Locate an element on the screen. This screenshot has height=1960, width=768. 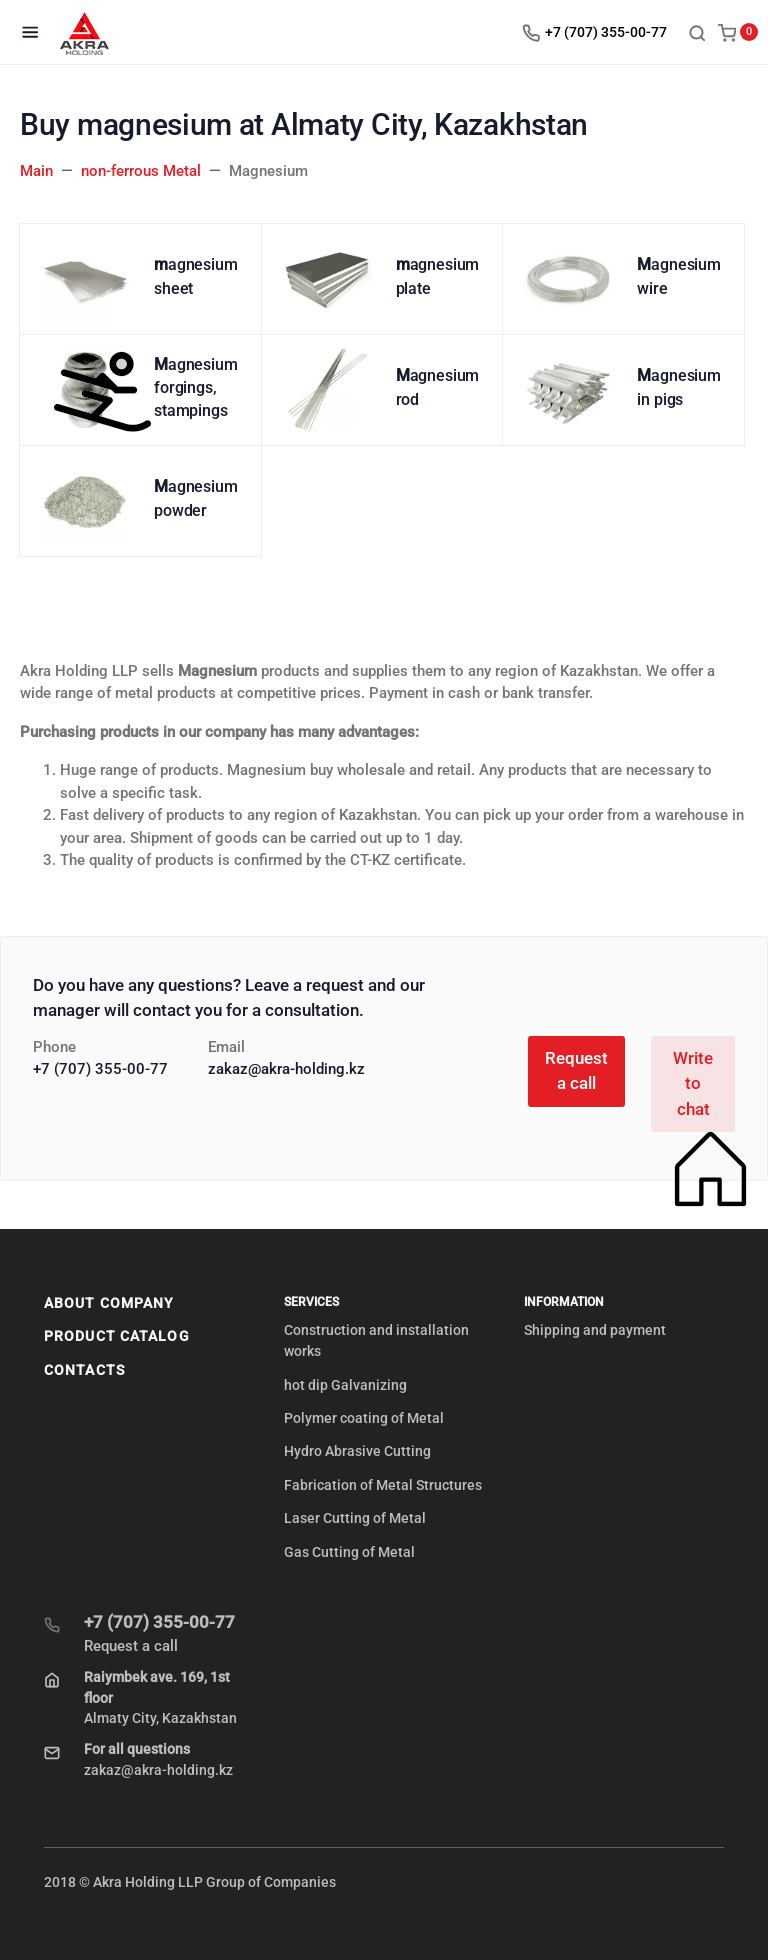
access skiing or winter sports activities is located at coordinates (102, 393).